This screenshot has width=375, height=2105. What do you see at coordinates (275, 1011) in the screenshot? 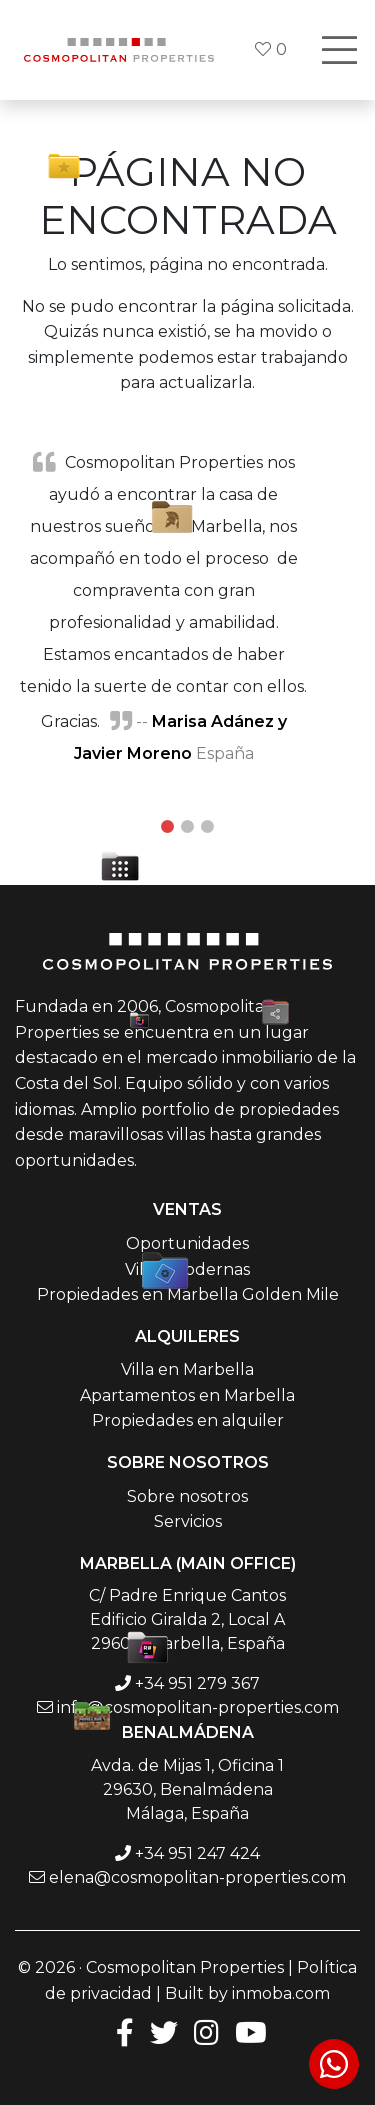
I see `access your public shared folder` at bounding box center [275, 1011].